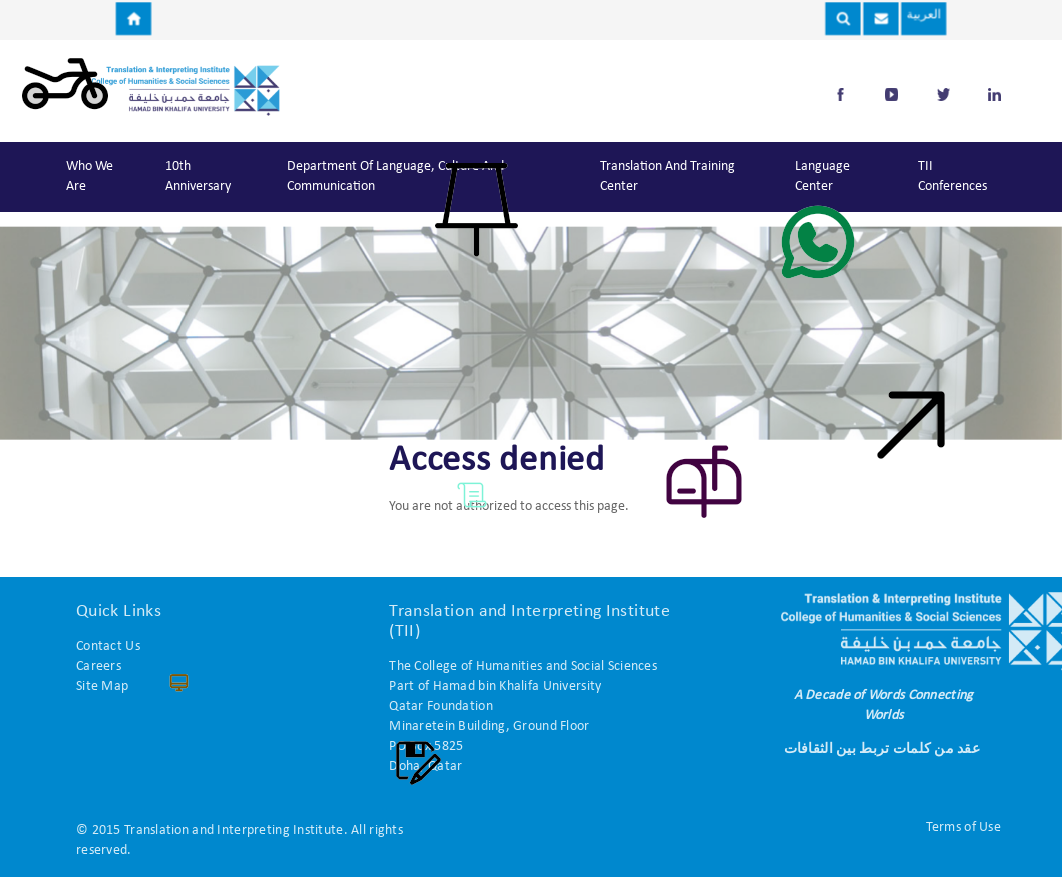  I want to click on open link in new tab or window, so click(911, 425).